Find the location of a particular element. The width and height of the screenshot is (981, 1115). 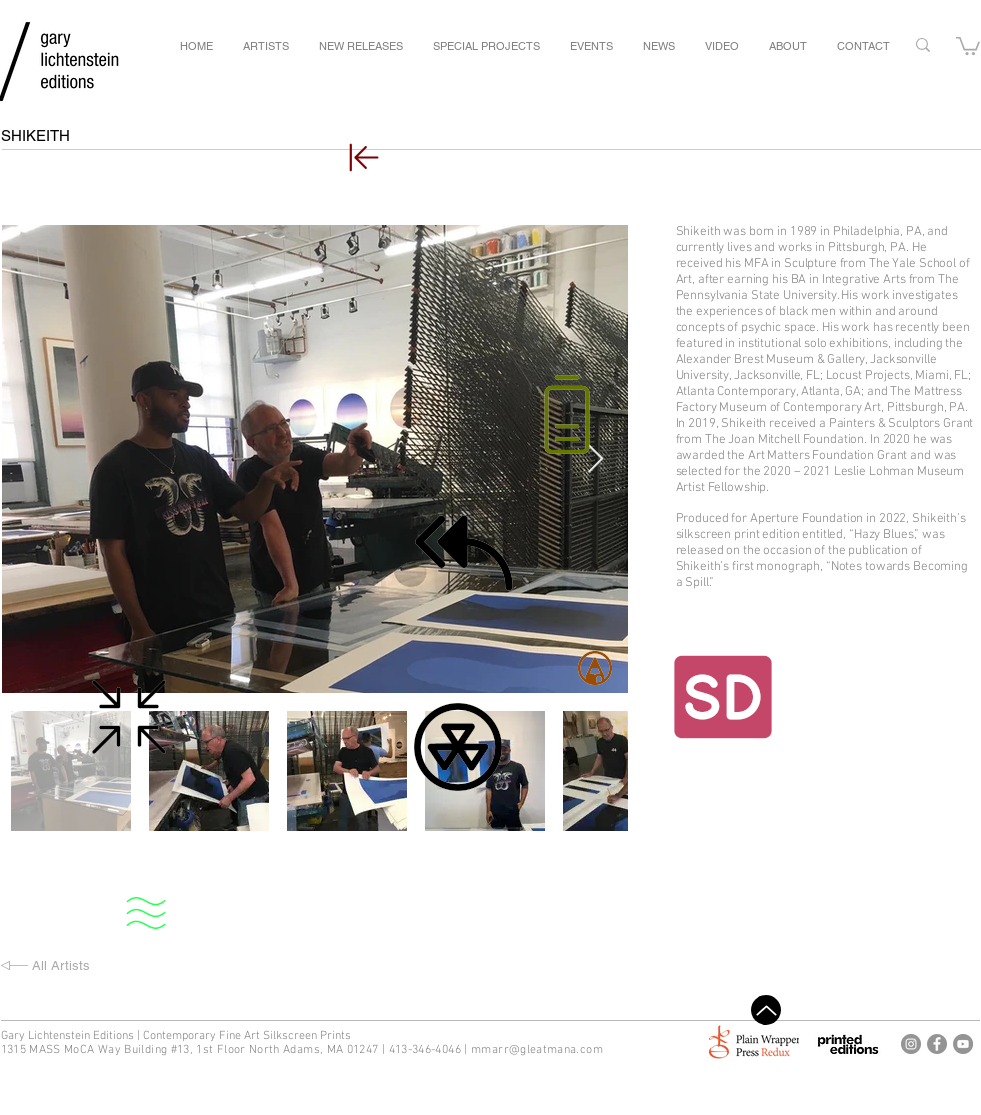

fallout shelter or nuclear safety indicator is located at coordinates (458, 747).